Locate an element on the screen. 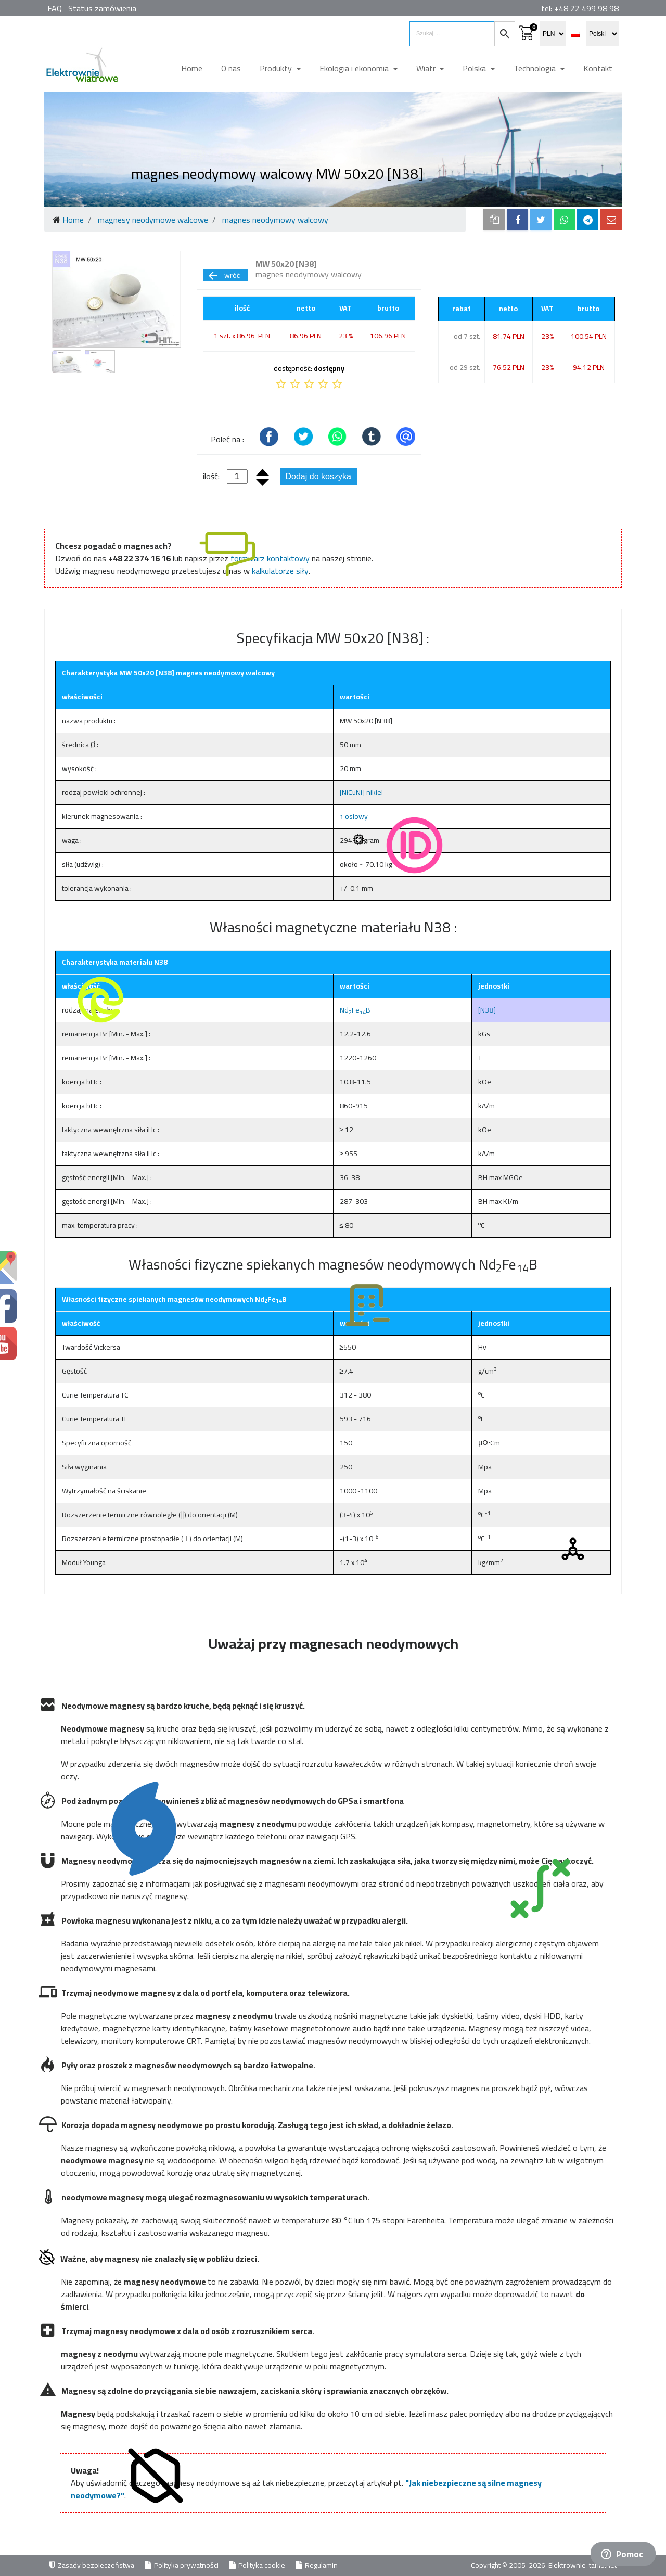 The height and width of the screenshot is (2576, 666). access paint or formatting tools is located at coordinates (227, 550).